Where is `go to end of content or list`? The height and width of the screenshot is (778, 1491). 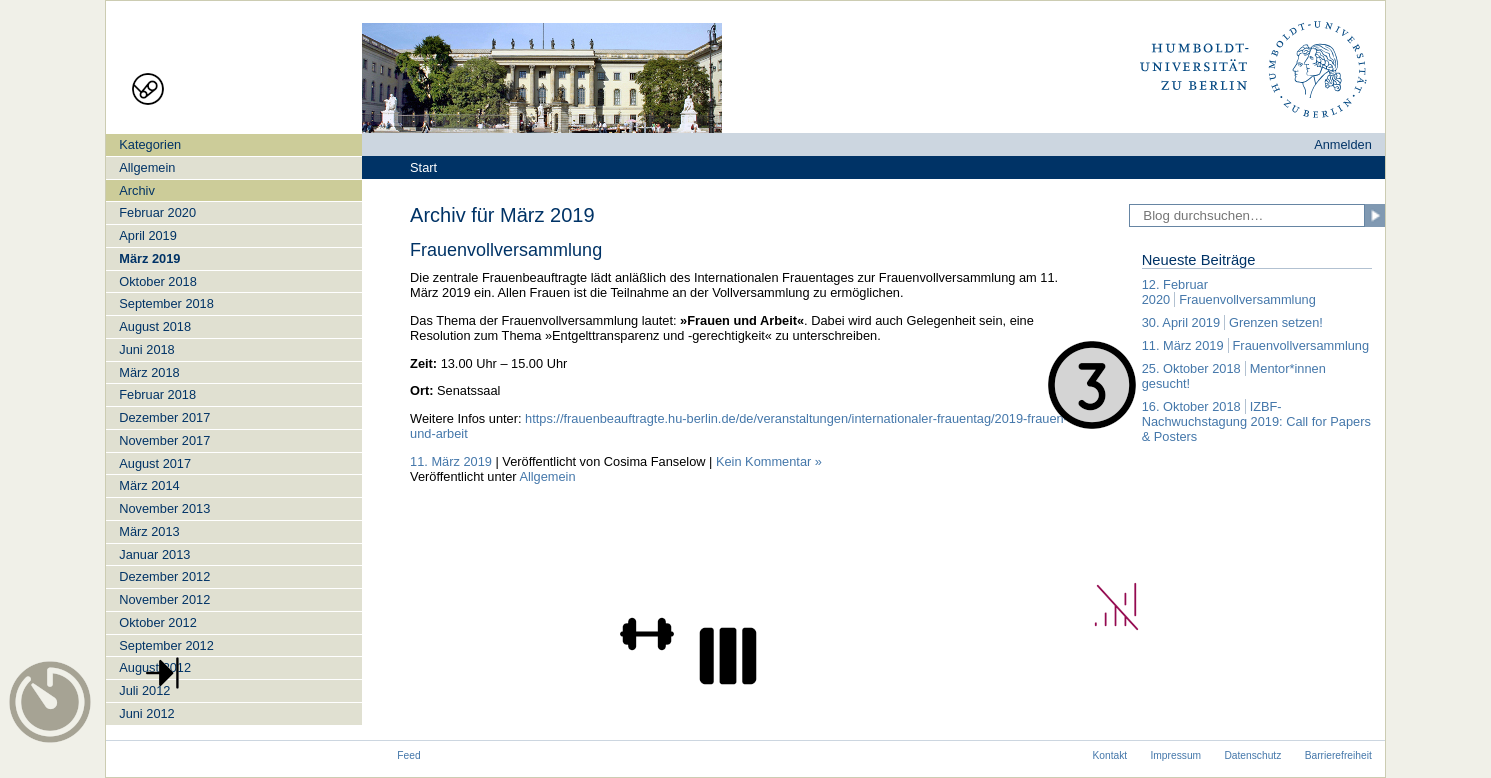 go to end of content or list is located at coordinates (163, 673).